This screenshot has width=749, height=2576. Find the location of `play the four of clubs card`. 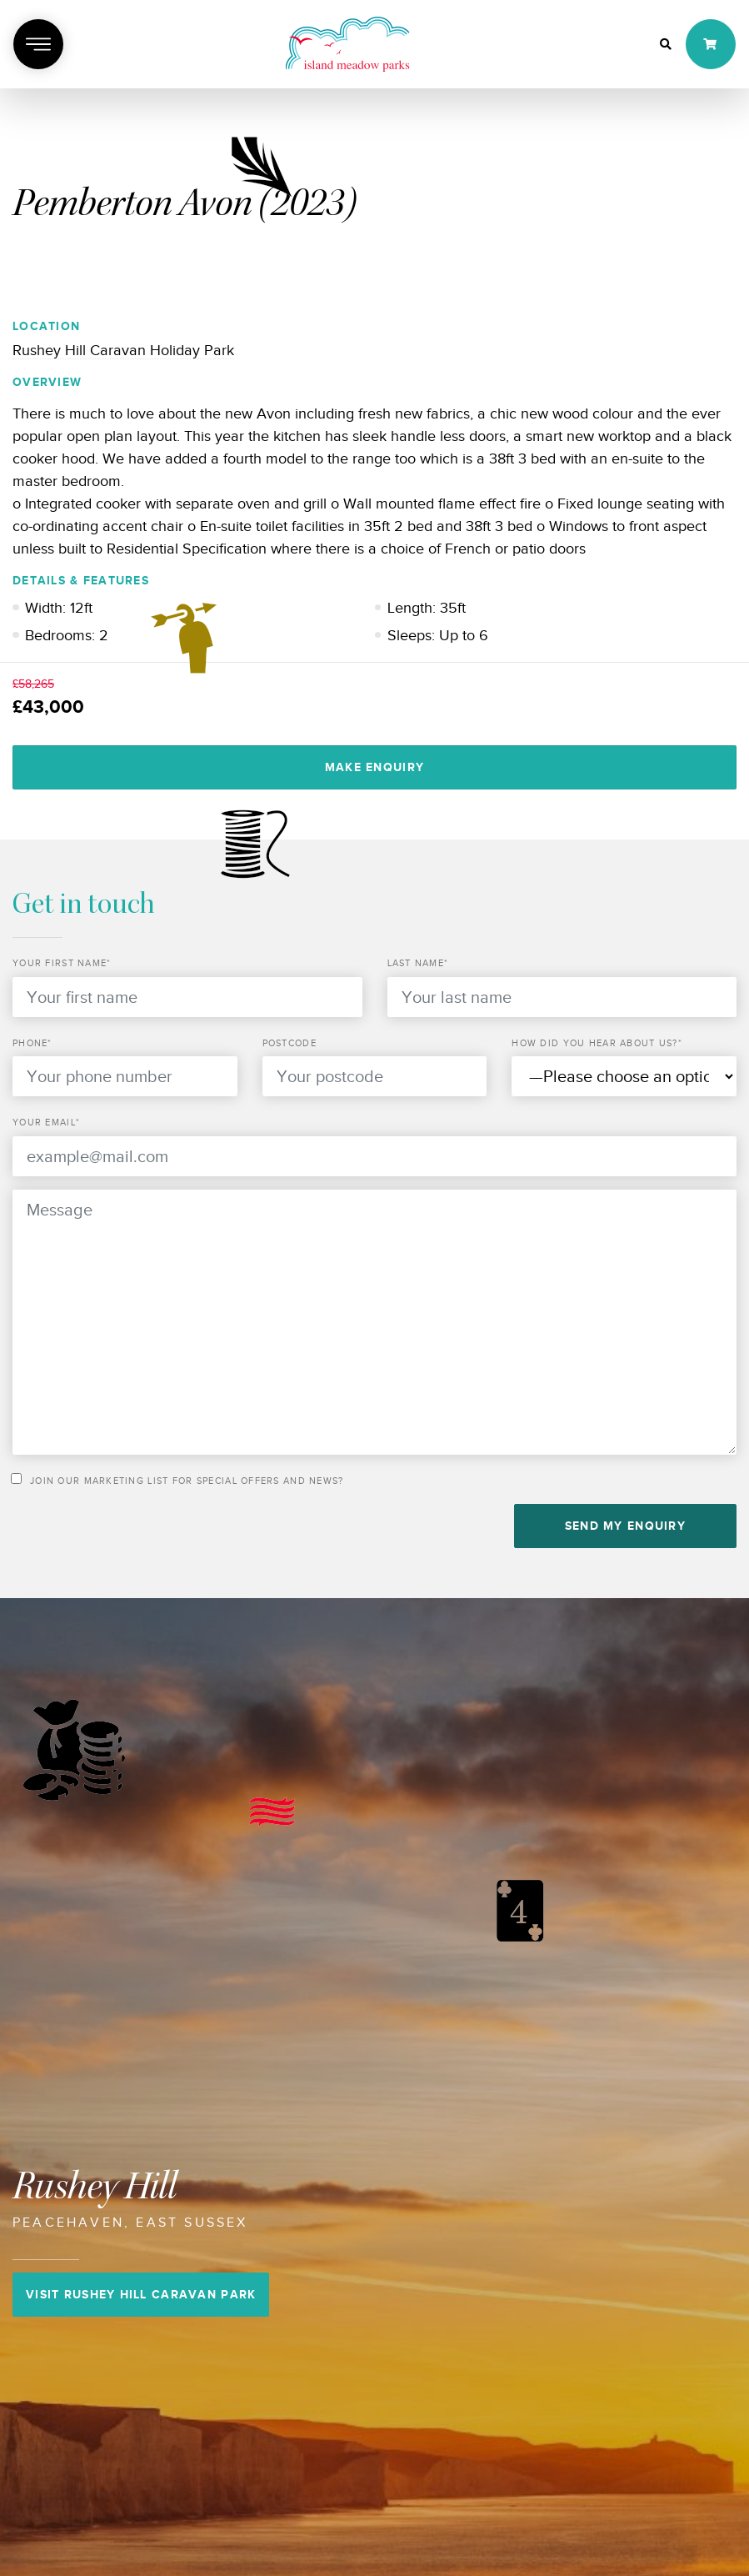

play the four of clubs card is located at coordinates (520, 1911).